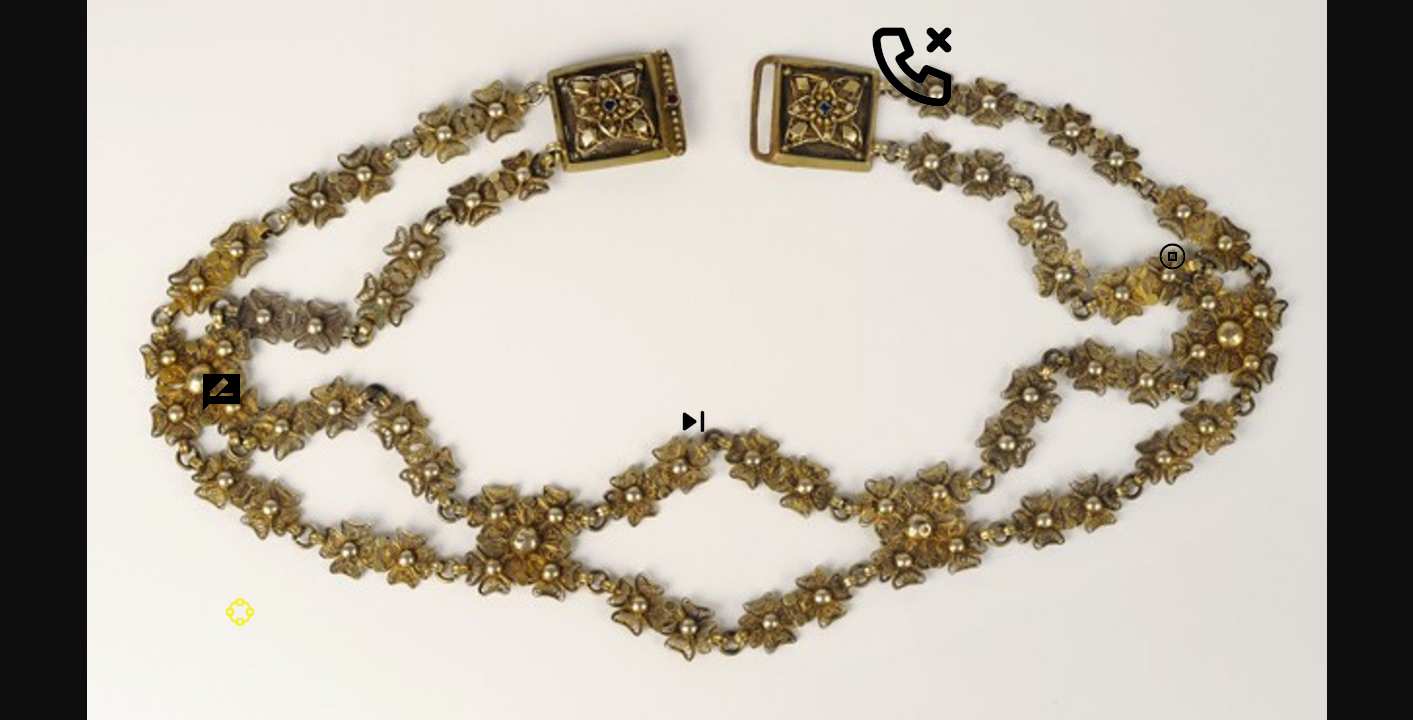 This screenshot has height=720, width=1413. Describe the element at coordinates (693, 421) in the screenshot. I see `skip to the next track or video` at that location.